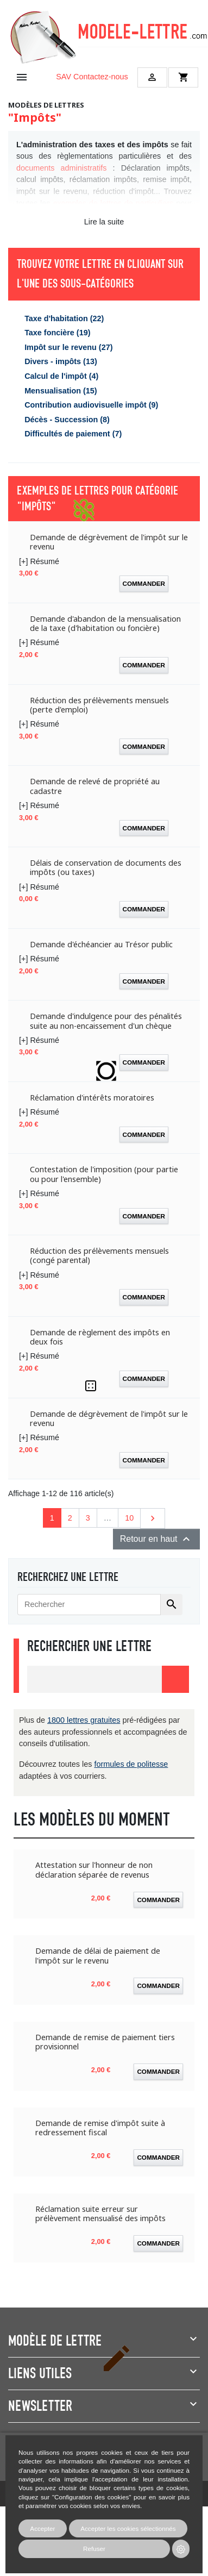 The width and height of the screenshot is (208, 2576). What do you see at coordinates (106, 1071) in the screenshot?
I see `expand content to fullscreen mode` at bounding box center [106, 1071].